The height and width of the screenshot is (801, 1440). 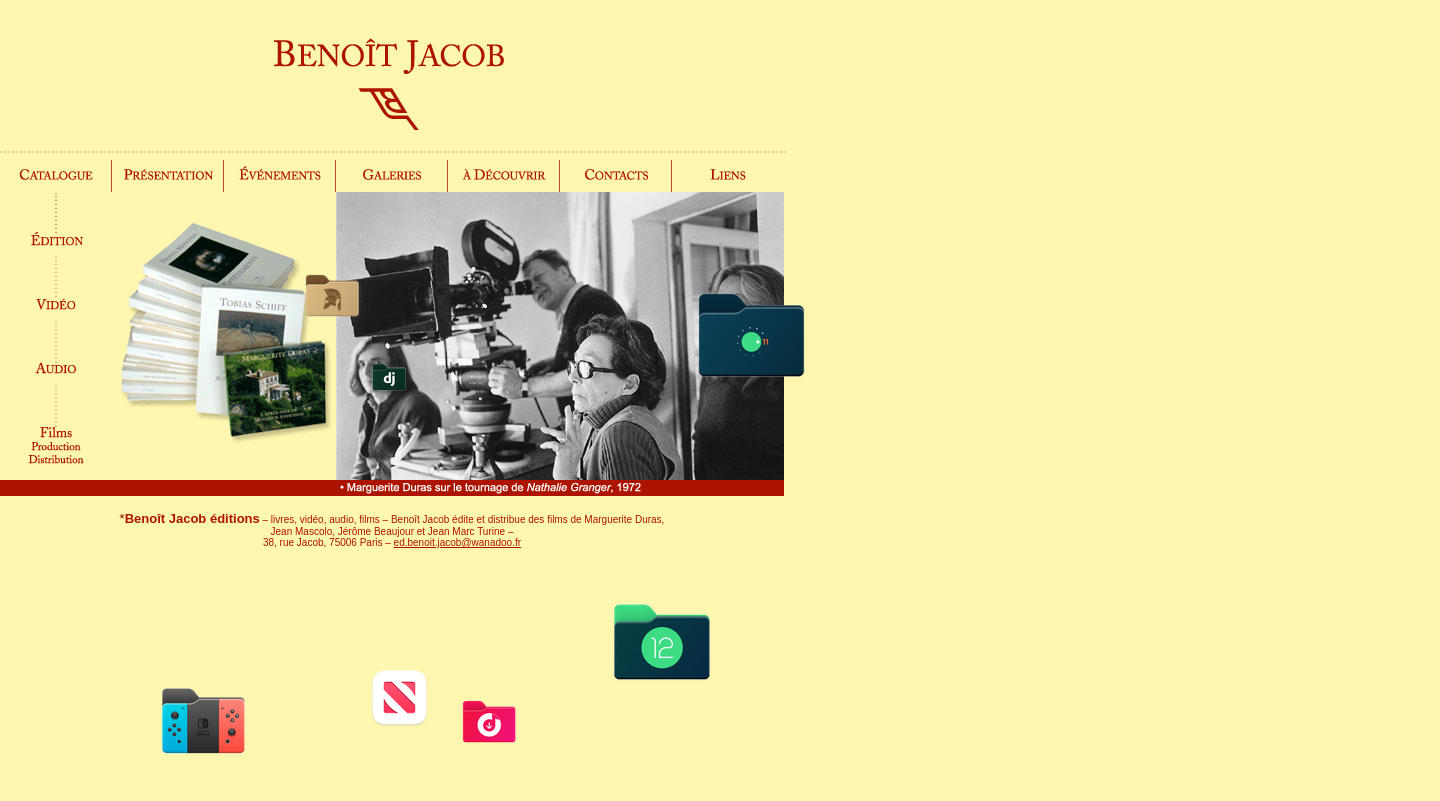 What do you see at coordinates (661, 644) in the screenshot?
I see `open android 12 system files folder` at bounding box center [661, 644].